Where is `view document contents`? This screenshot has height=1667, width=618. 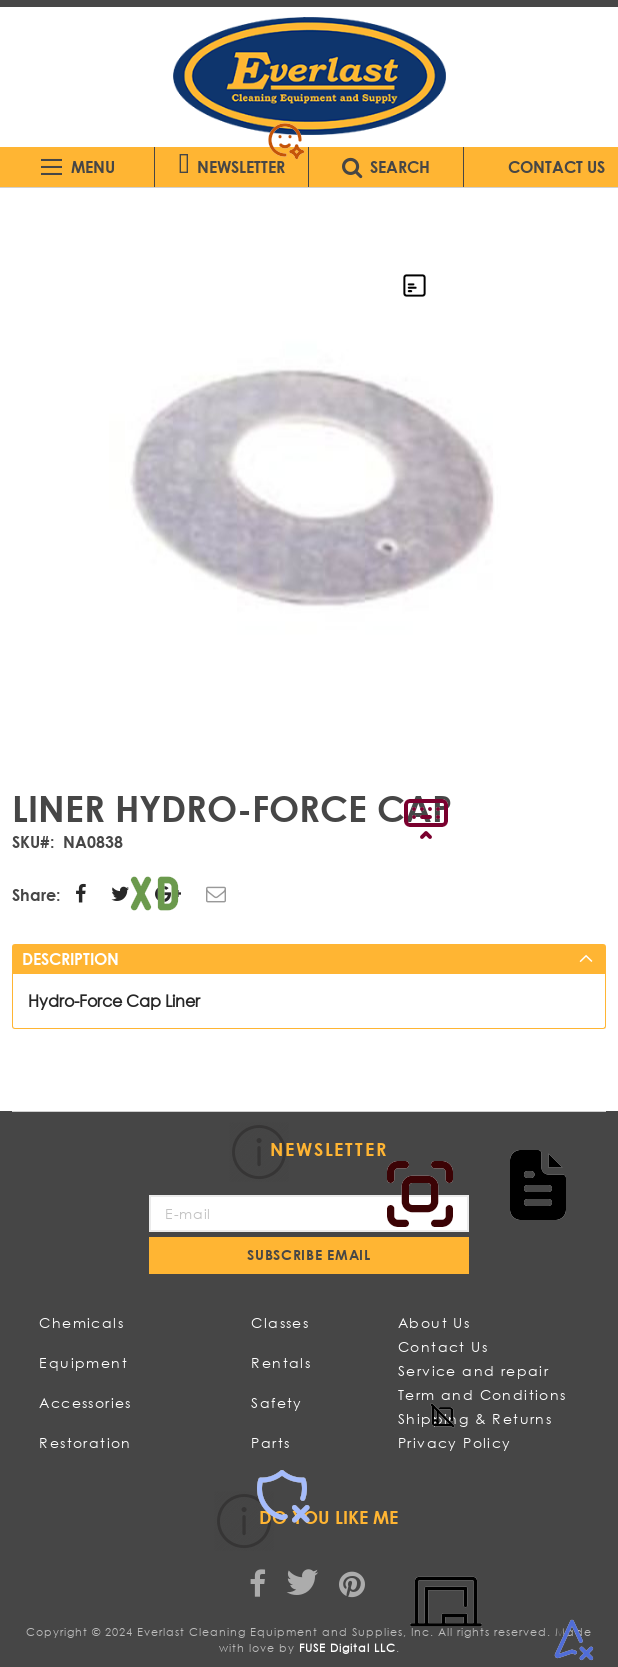 view document contents is located at coordinates (538, 1185).